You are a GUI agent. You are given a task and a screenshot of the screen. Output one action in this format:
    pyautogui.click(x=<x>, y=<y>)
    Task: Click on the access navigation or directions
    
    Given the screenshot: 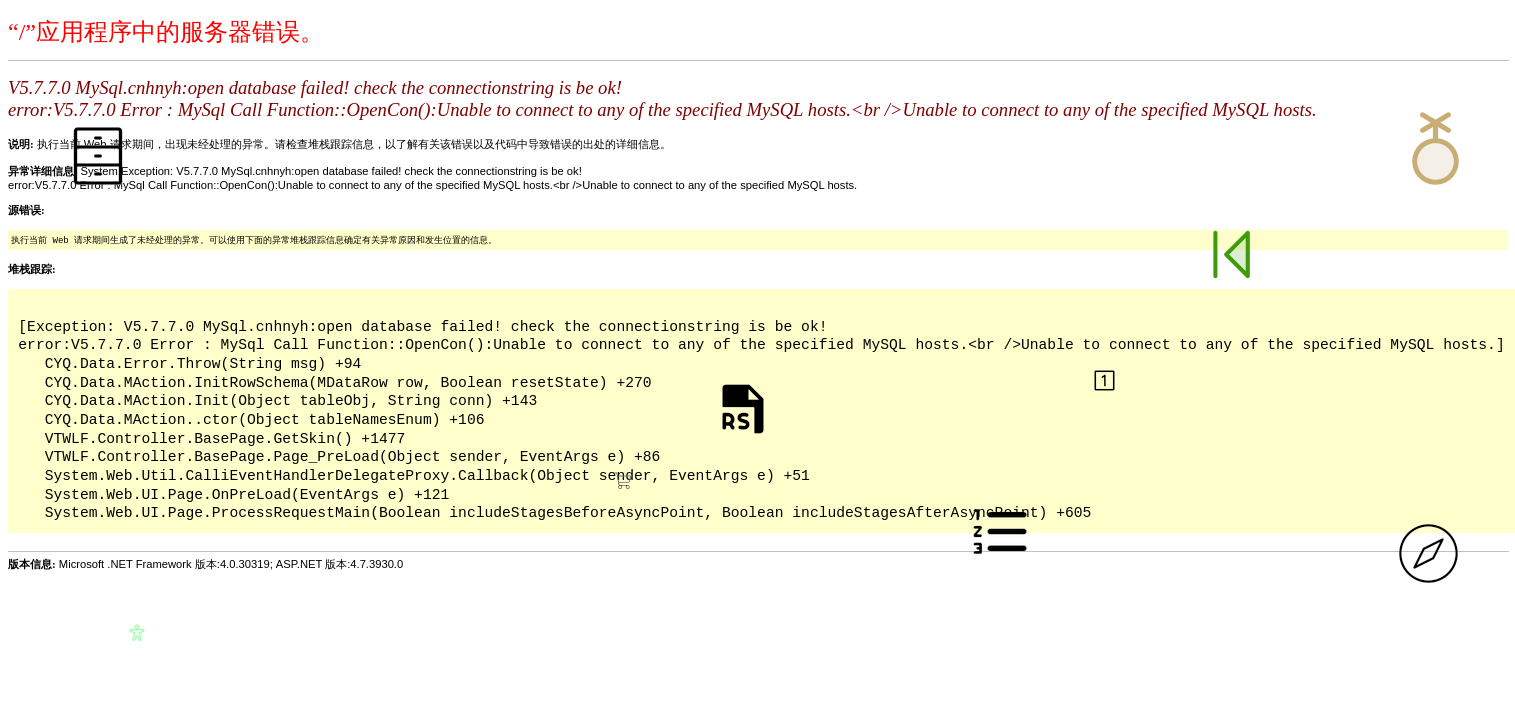 What is the action you would take?
    pyautogui.click(x=1428, y=553)
    